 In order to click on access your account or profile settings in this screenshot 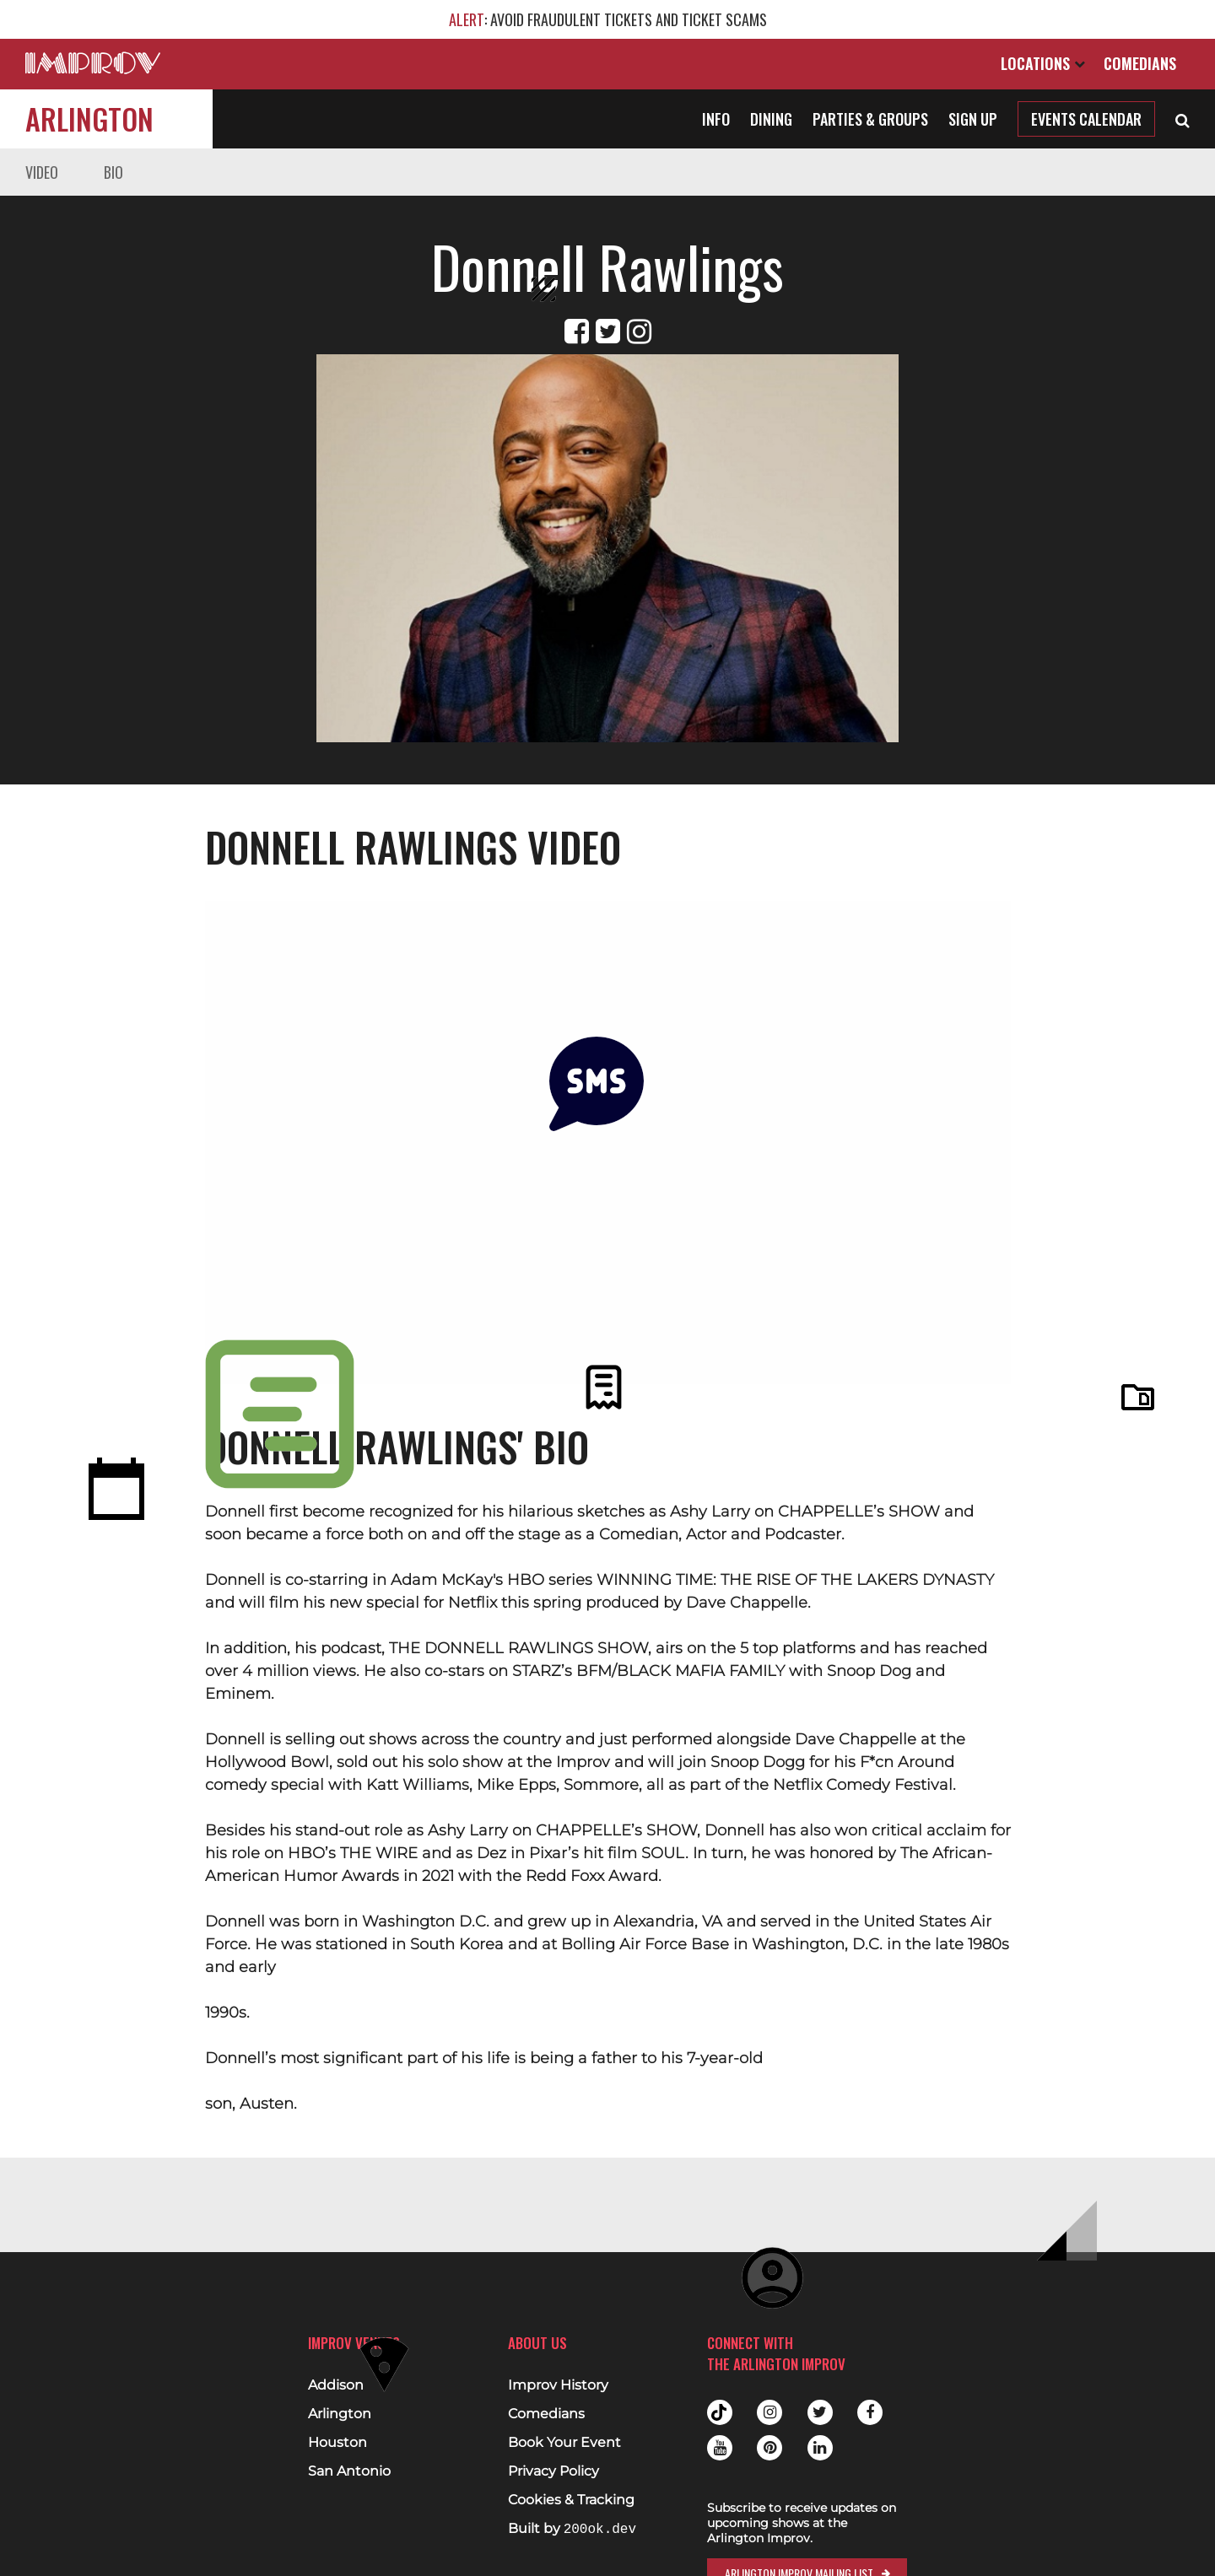, I will do `click(772, 2277)`.